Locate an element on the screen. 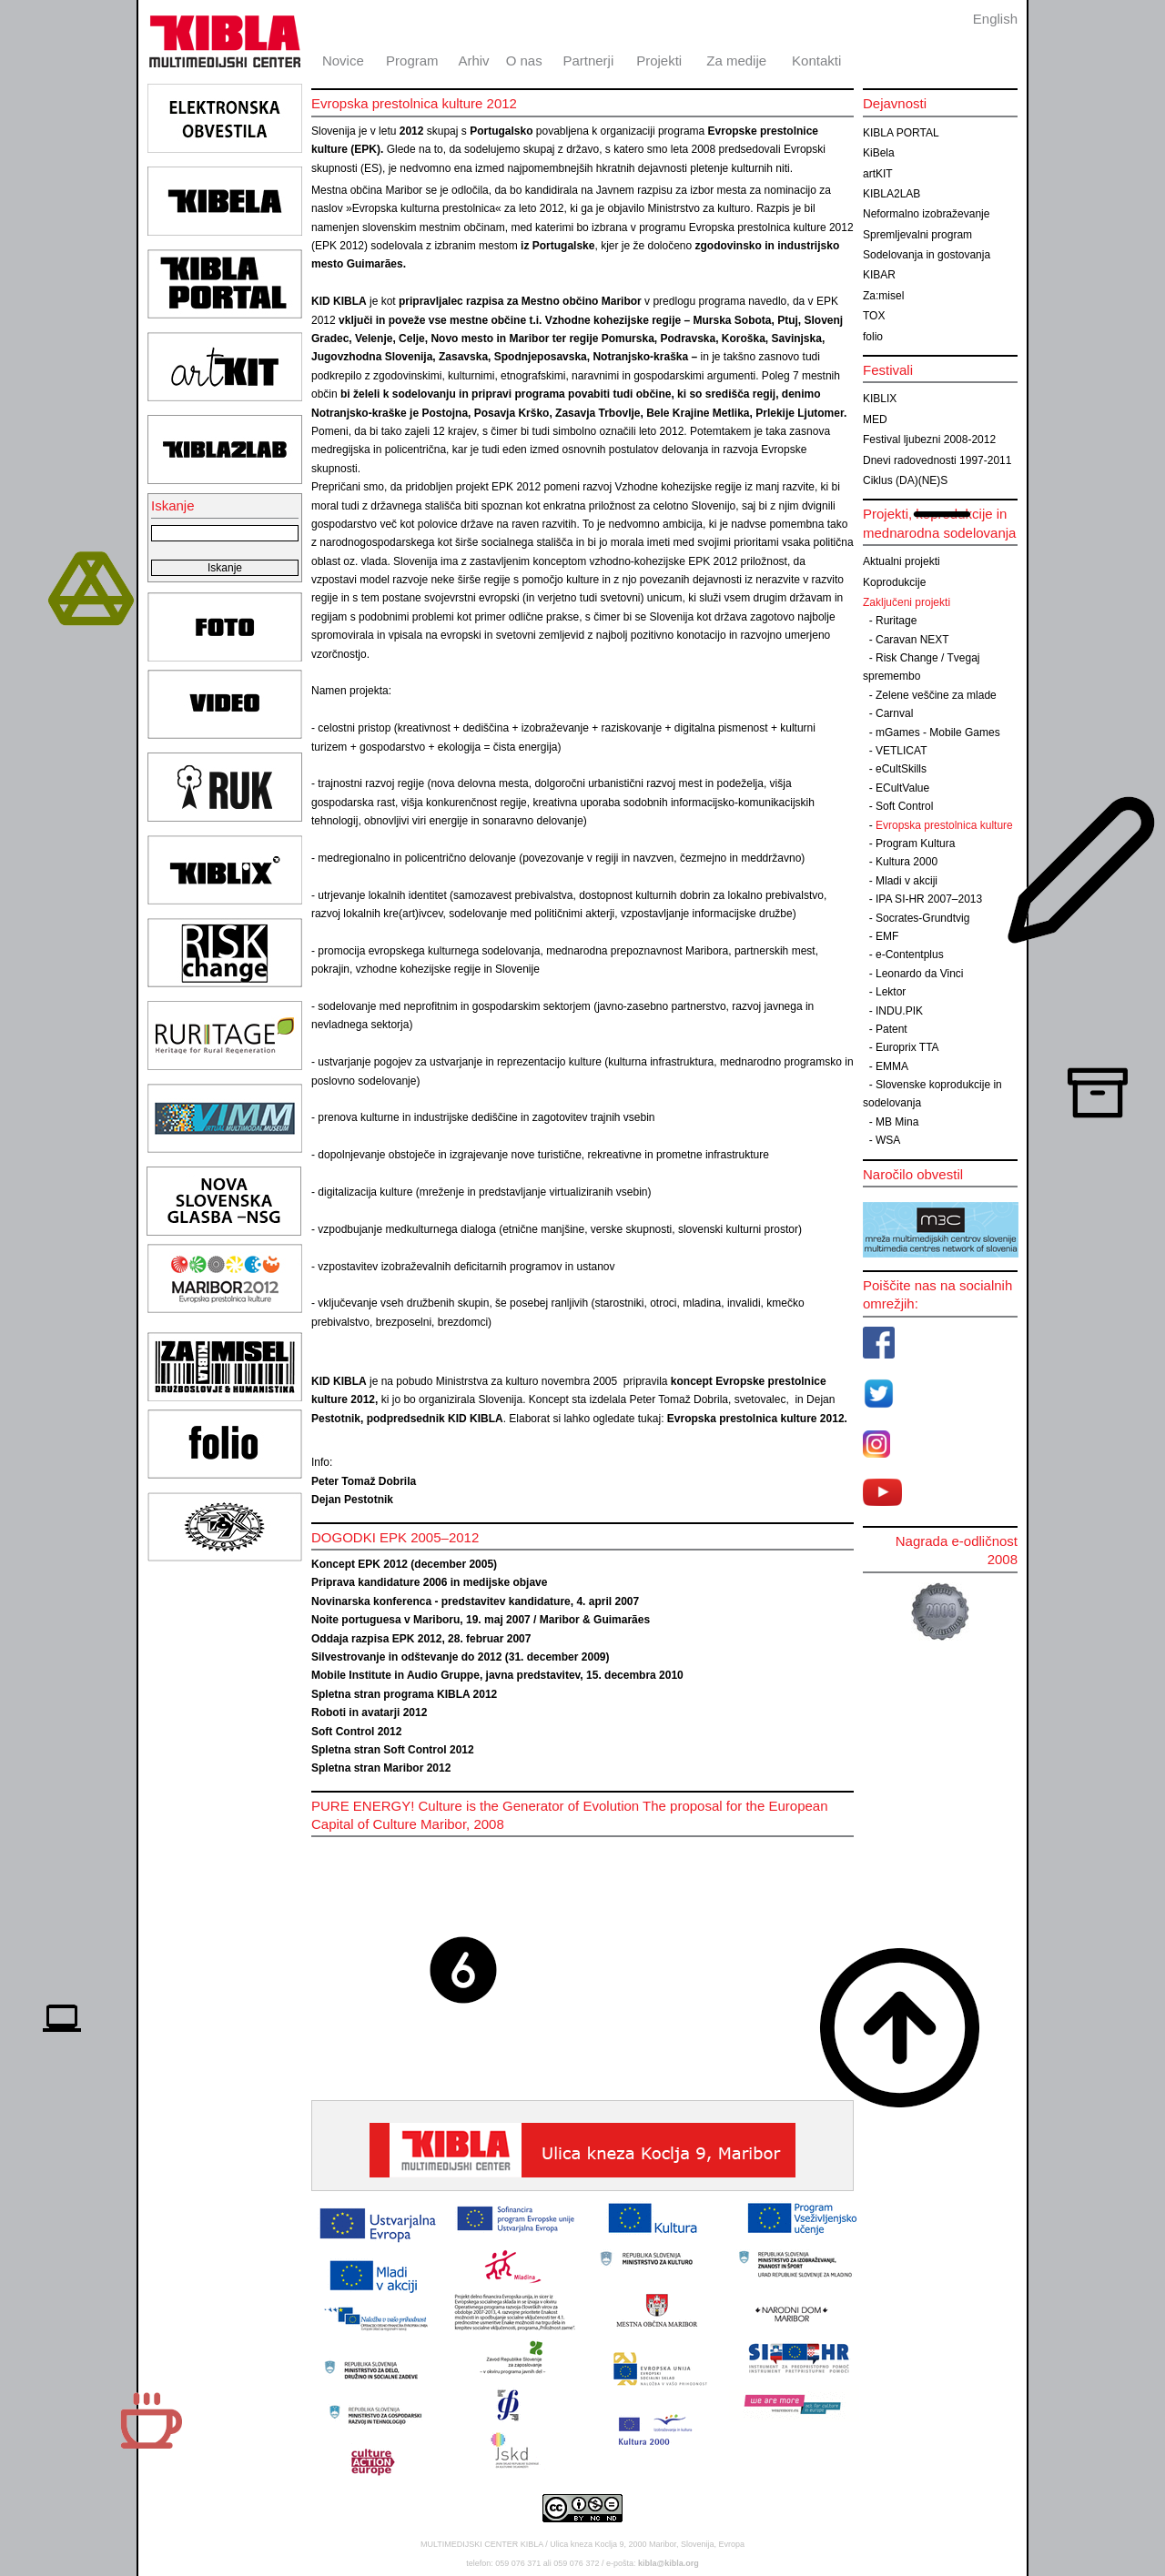 The image size is (1165, 2576). scroll to top of page is located at coordinates (899, 2027).